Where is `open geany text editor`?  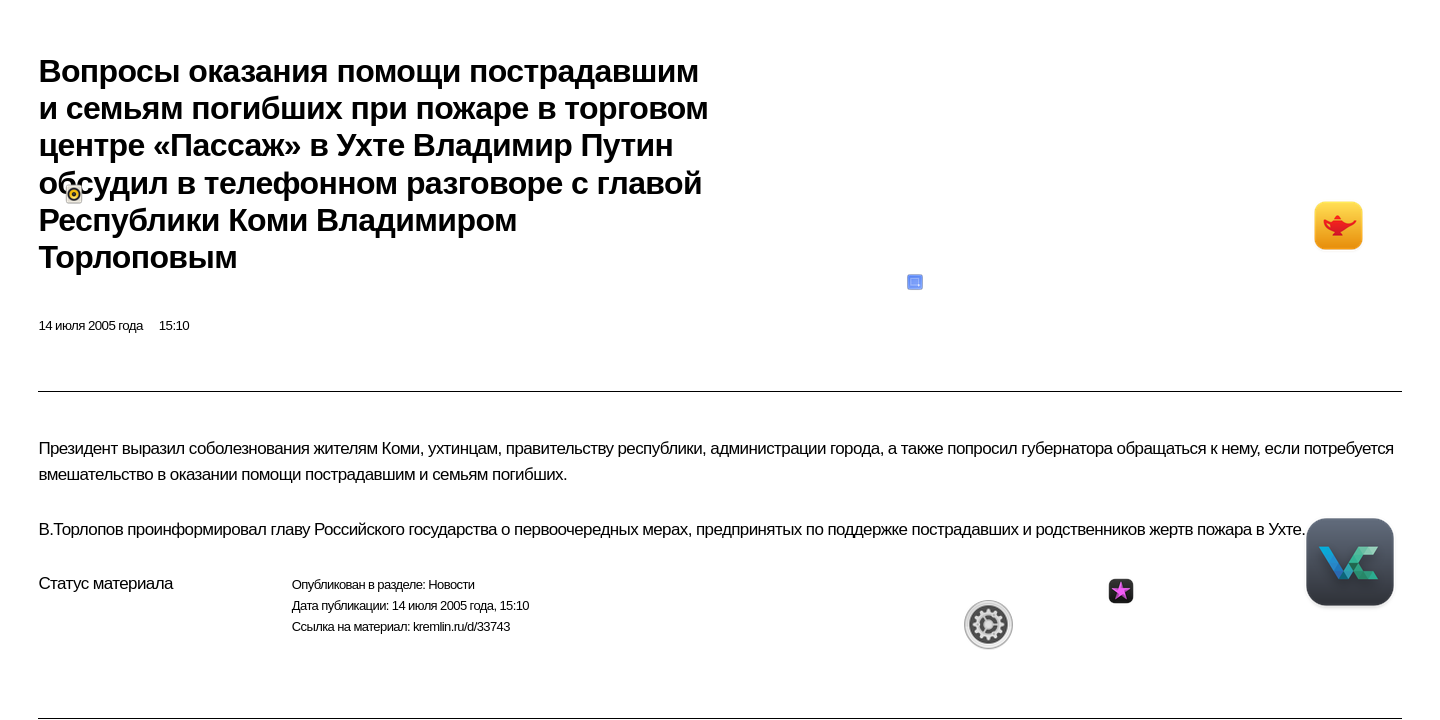
open geany text editor is located at coordinates (1338, 225).